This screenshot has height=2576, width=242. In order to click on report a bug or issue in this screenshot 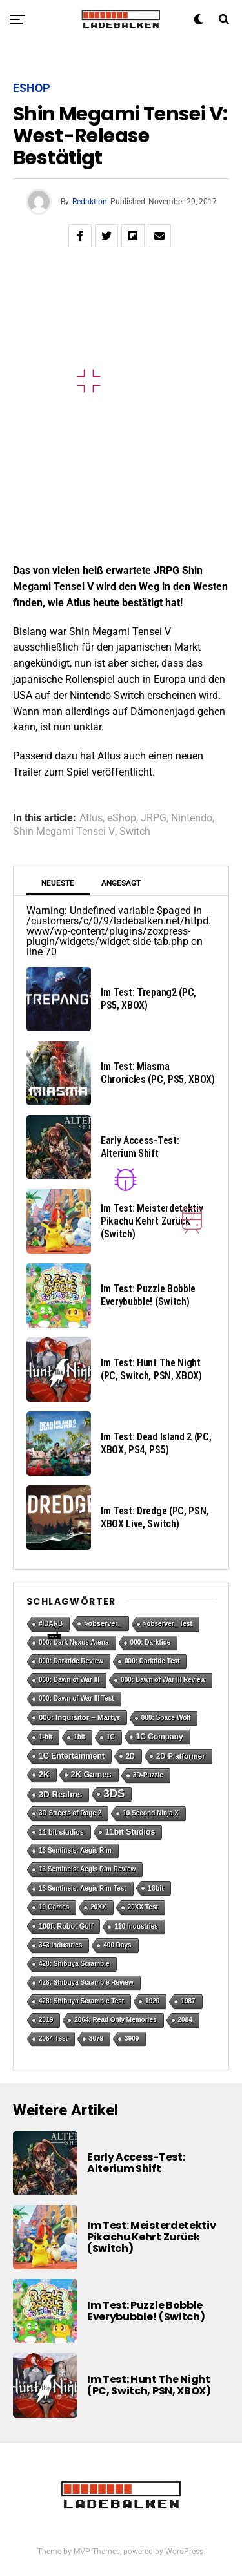, I will do `click(125, 1179)`.